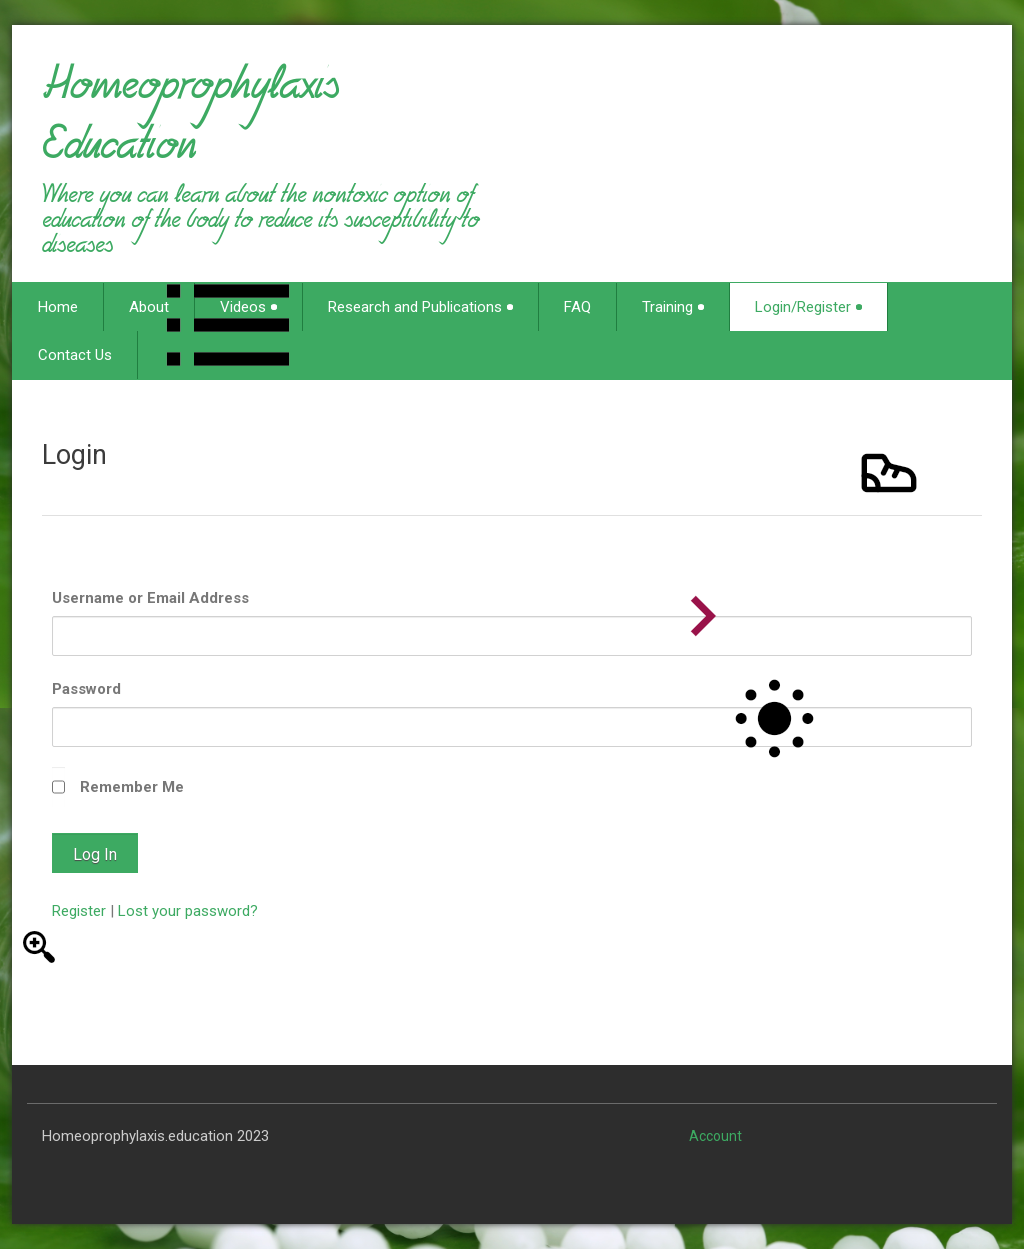 Image resolution: width=1024 pixels, height=1249 pixels. What do you see at coordinates (774, 718) in the screenshot?
I see `decrease screen brightness` at bounding box center [774, 718].